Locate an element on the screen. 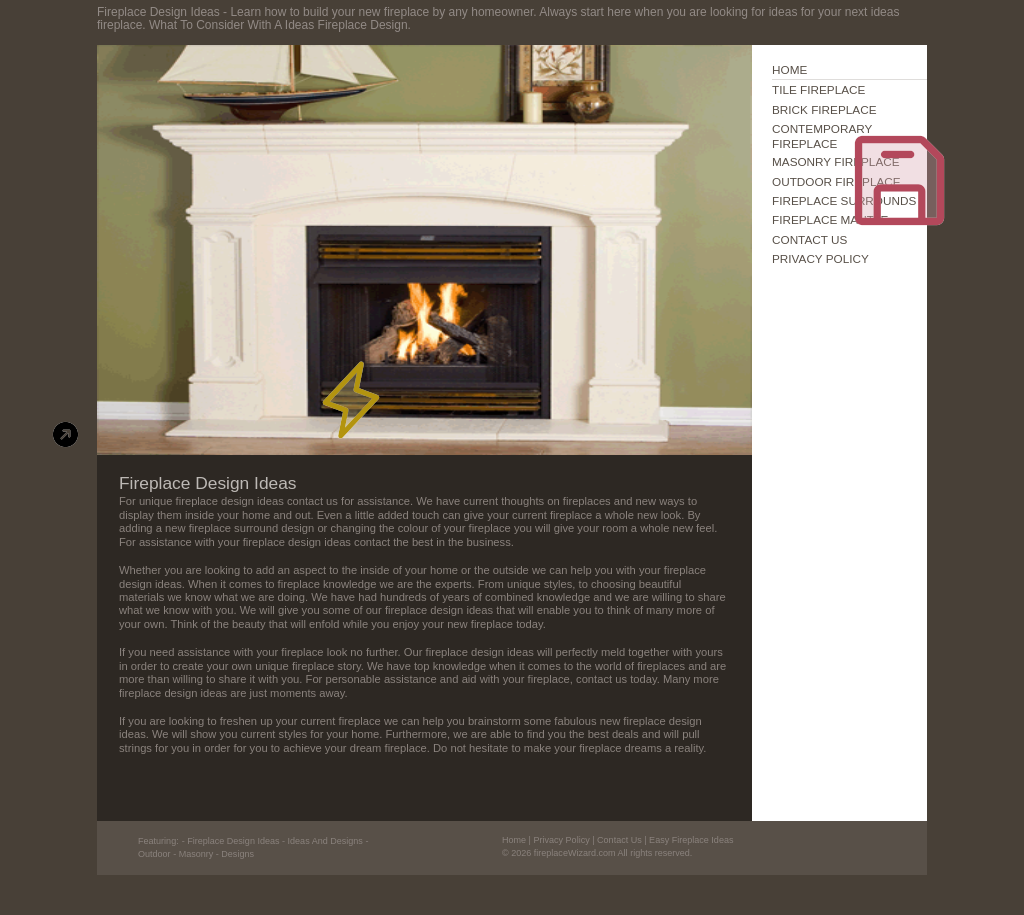 This screenshot has height=915, width=1024. open link in new tab or window is located at coordinates (65, 434).